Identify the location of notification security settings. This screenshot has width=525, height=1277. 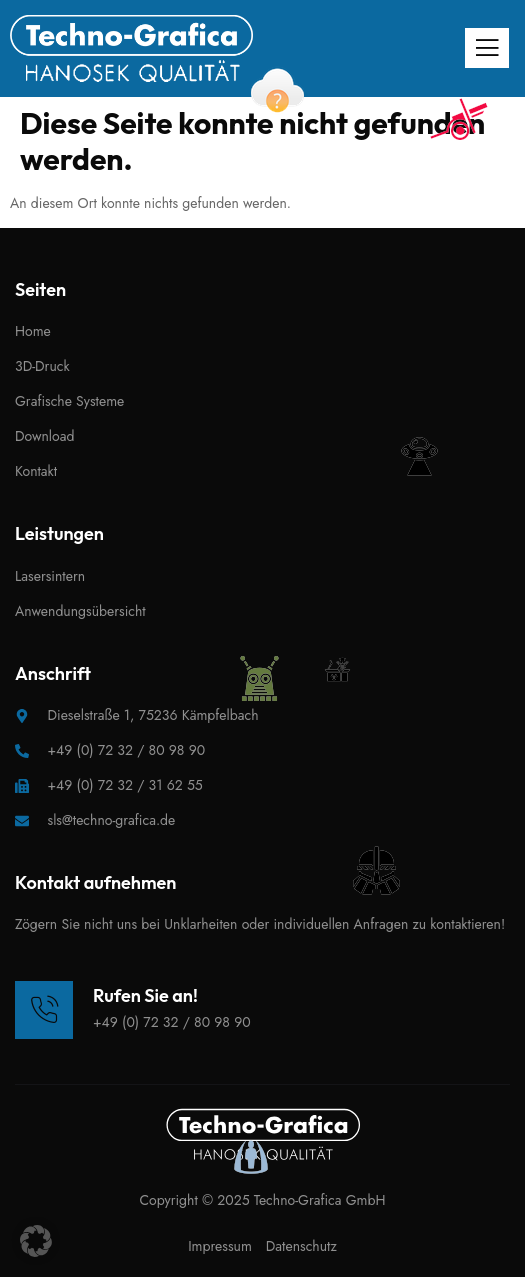
(251, 1157).